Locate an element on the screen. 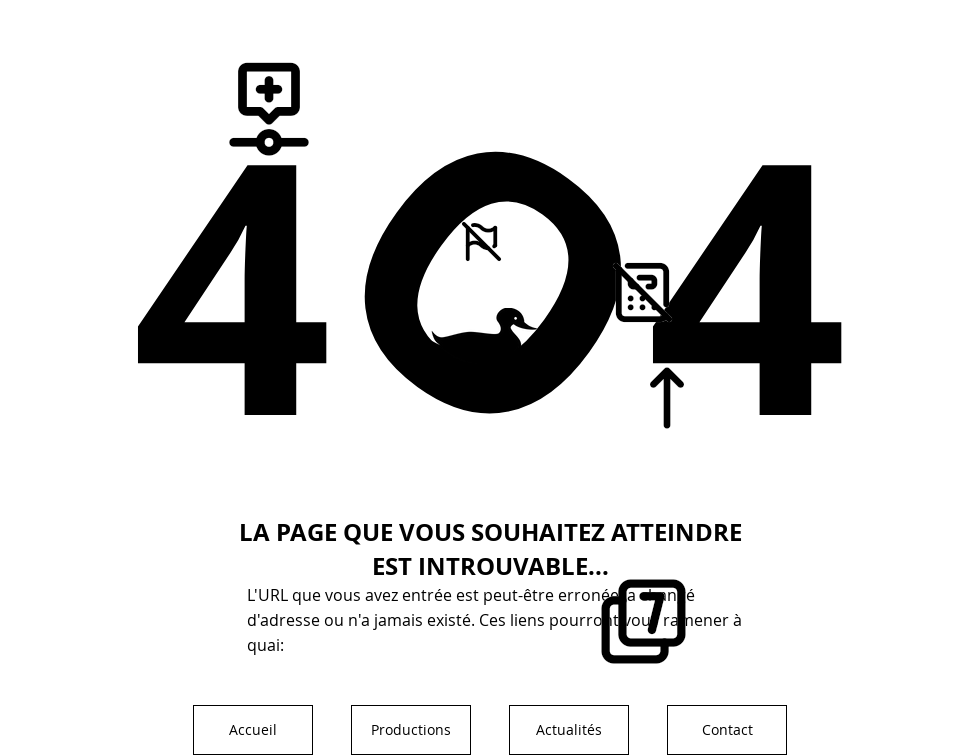 The image size is (980, 755). scroll to top of page is located at coordinates (667, 398).